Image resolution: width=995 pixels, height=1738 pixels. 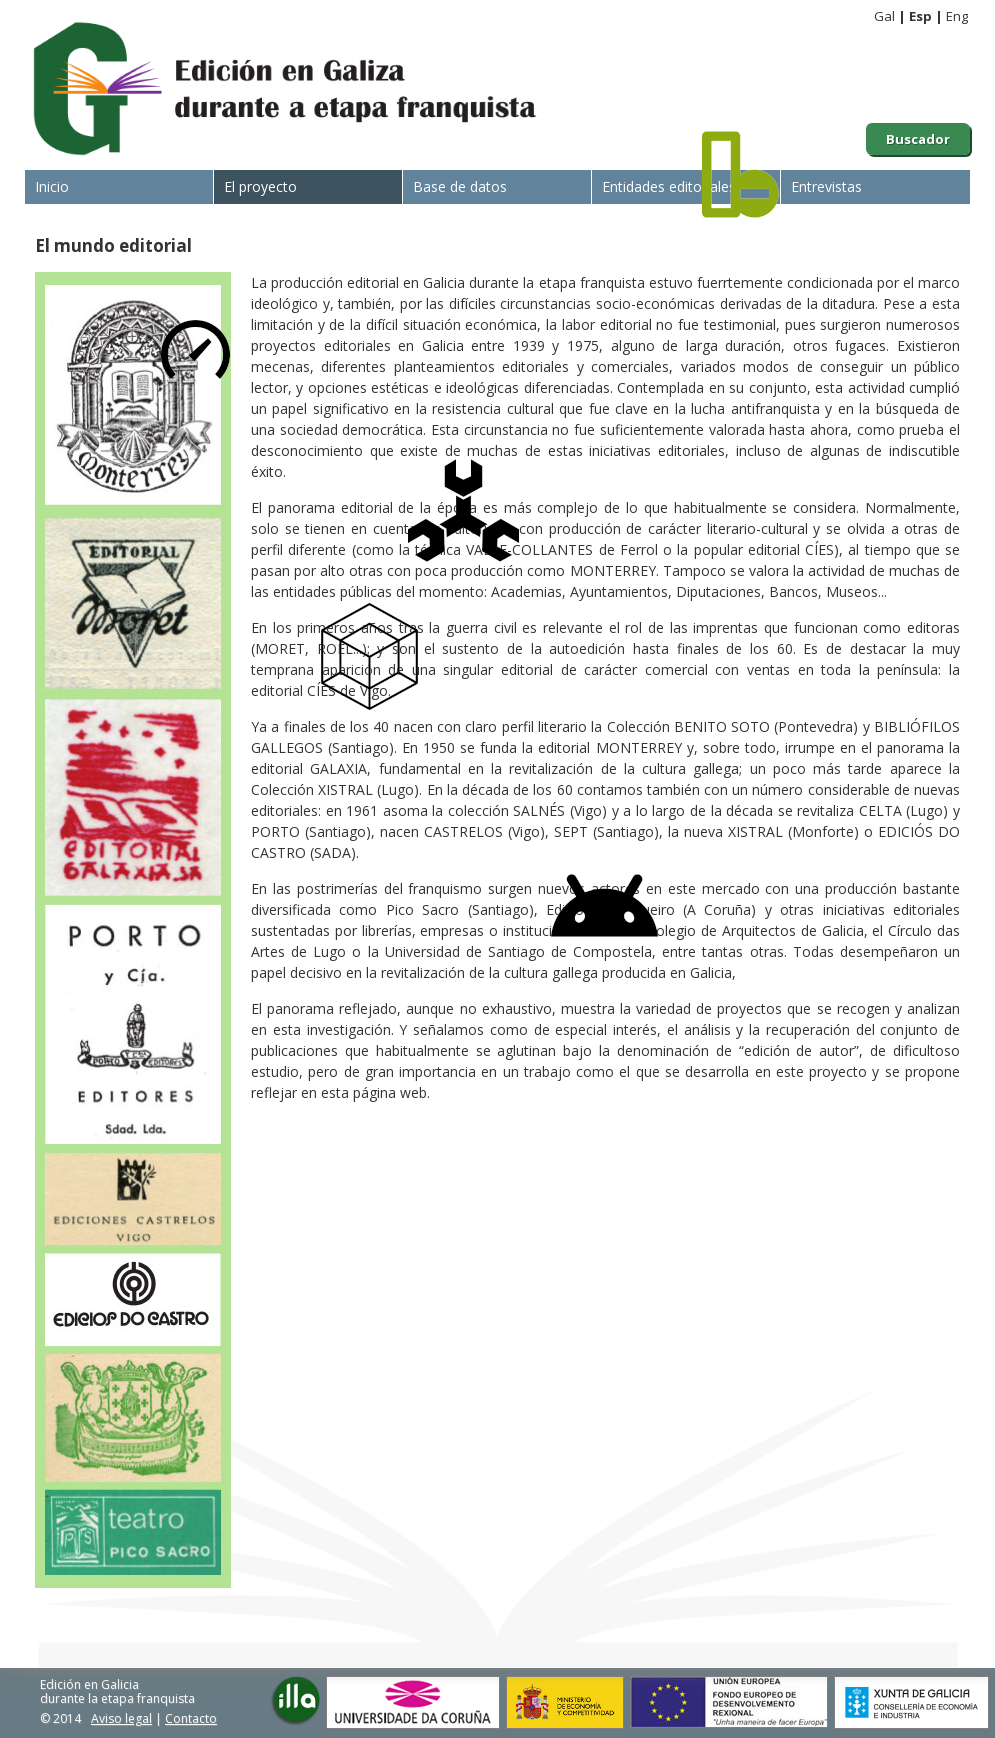 I want to click on open the Speedtest app, so click(x=195, y=349).